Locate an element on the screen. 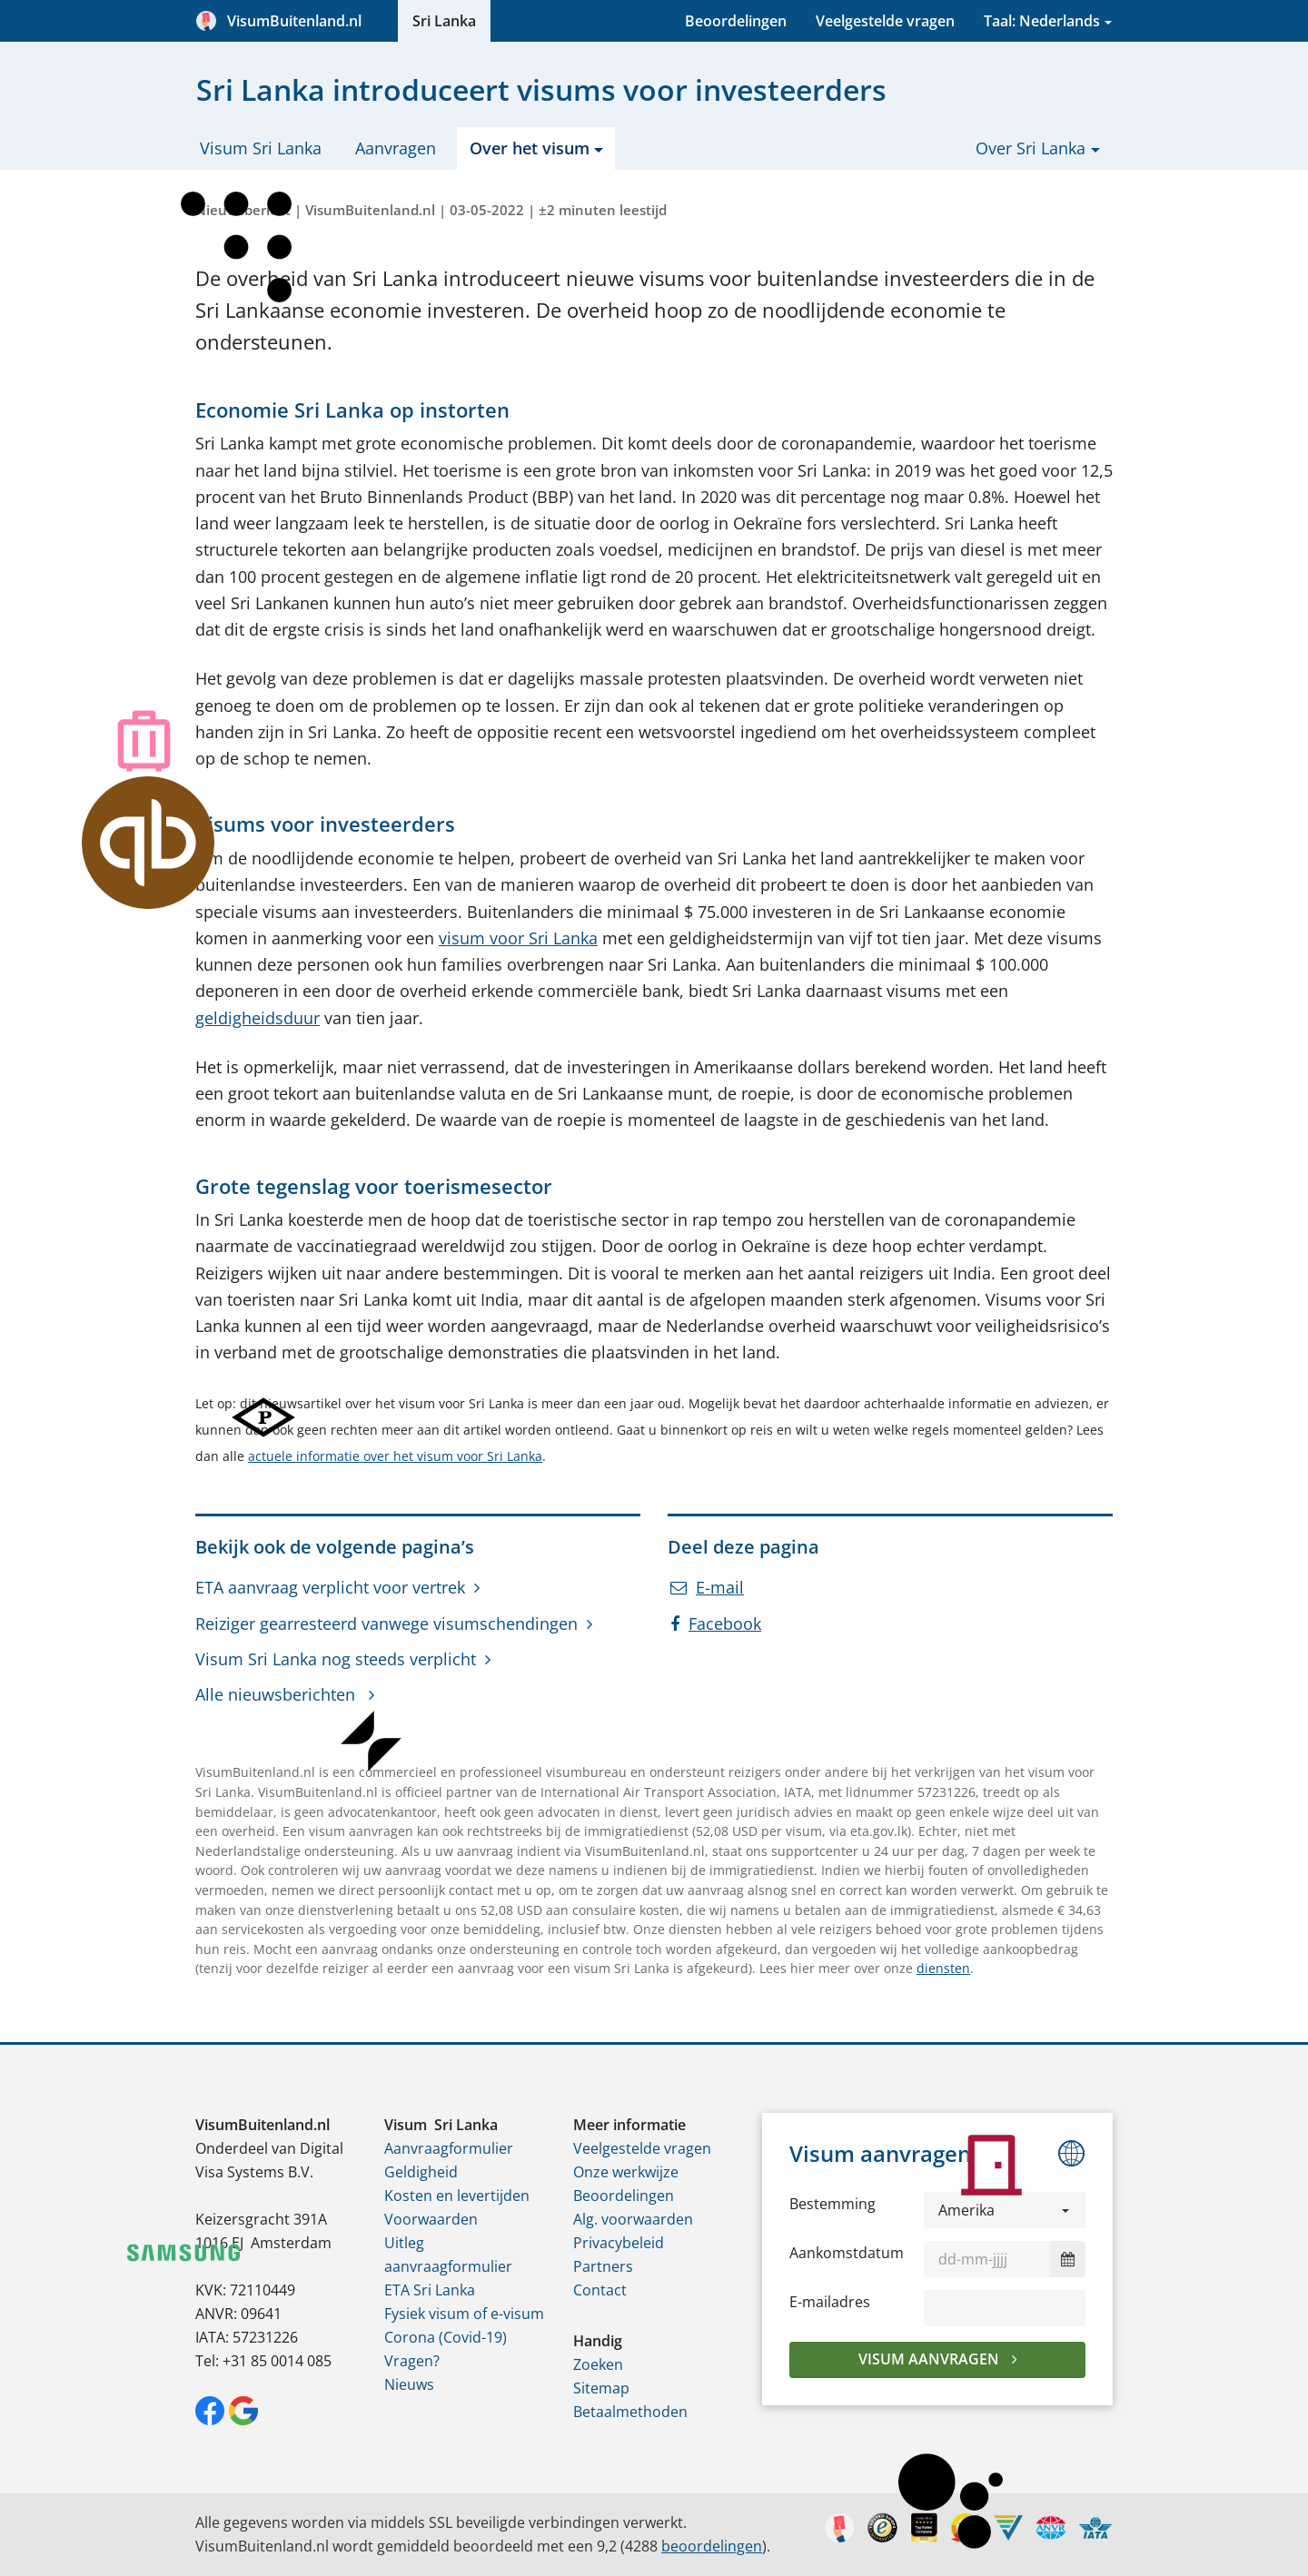 The height and width of the screenshot is (2576, 1308). coderwall logo is located at coordinates (236, 247).